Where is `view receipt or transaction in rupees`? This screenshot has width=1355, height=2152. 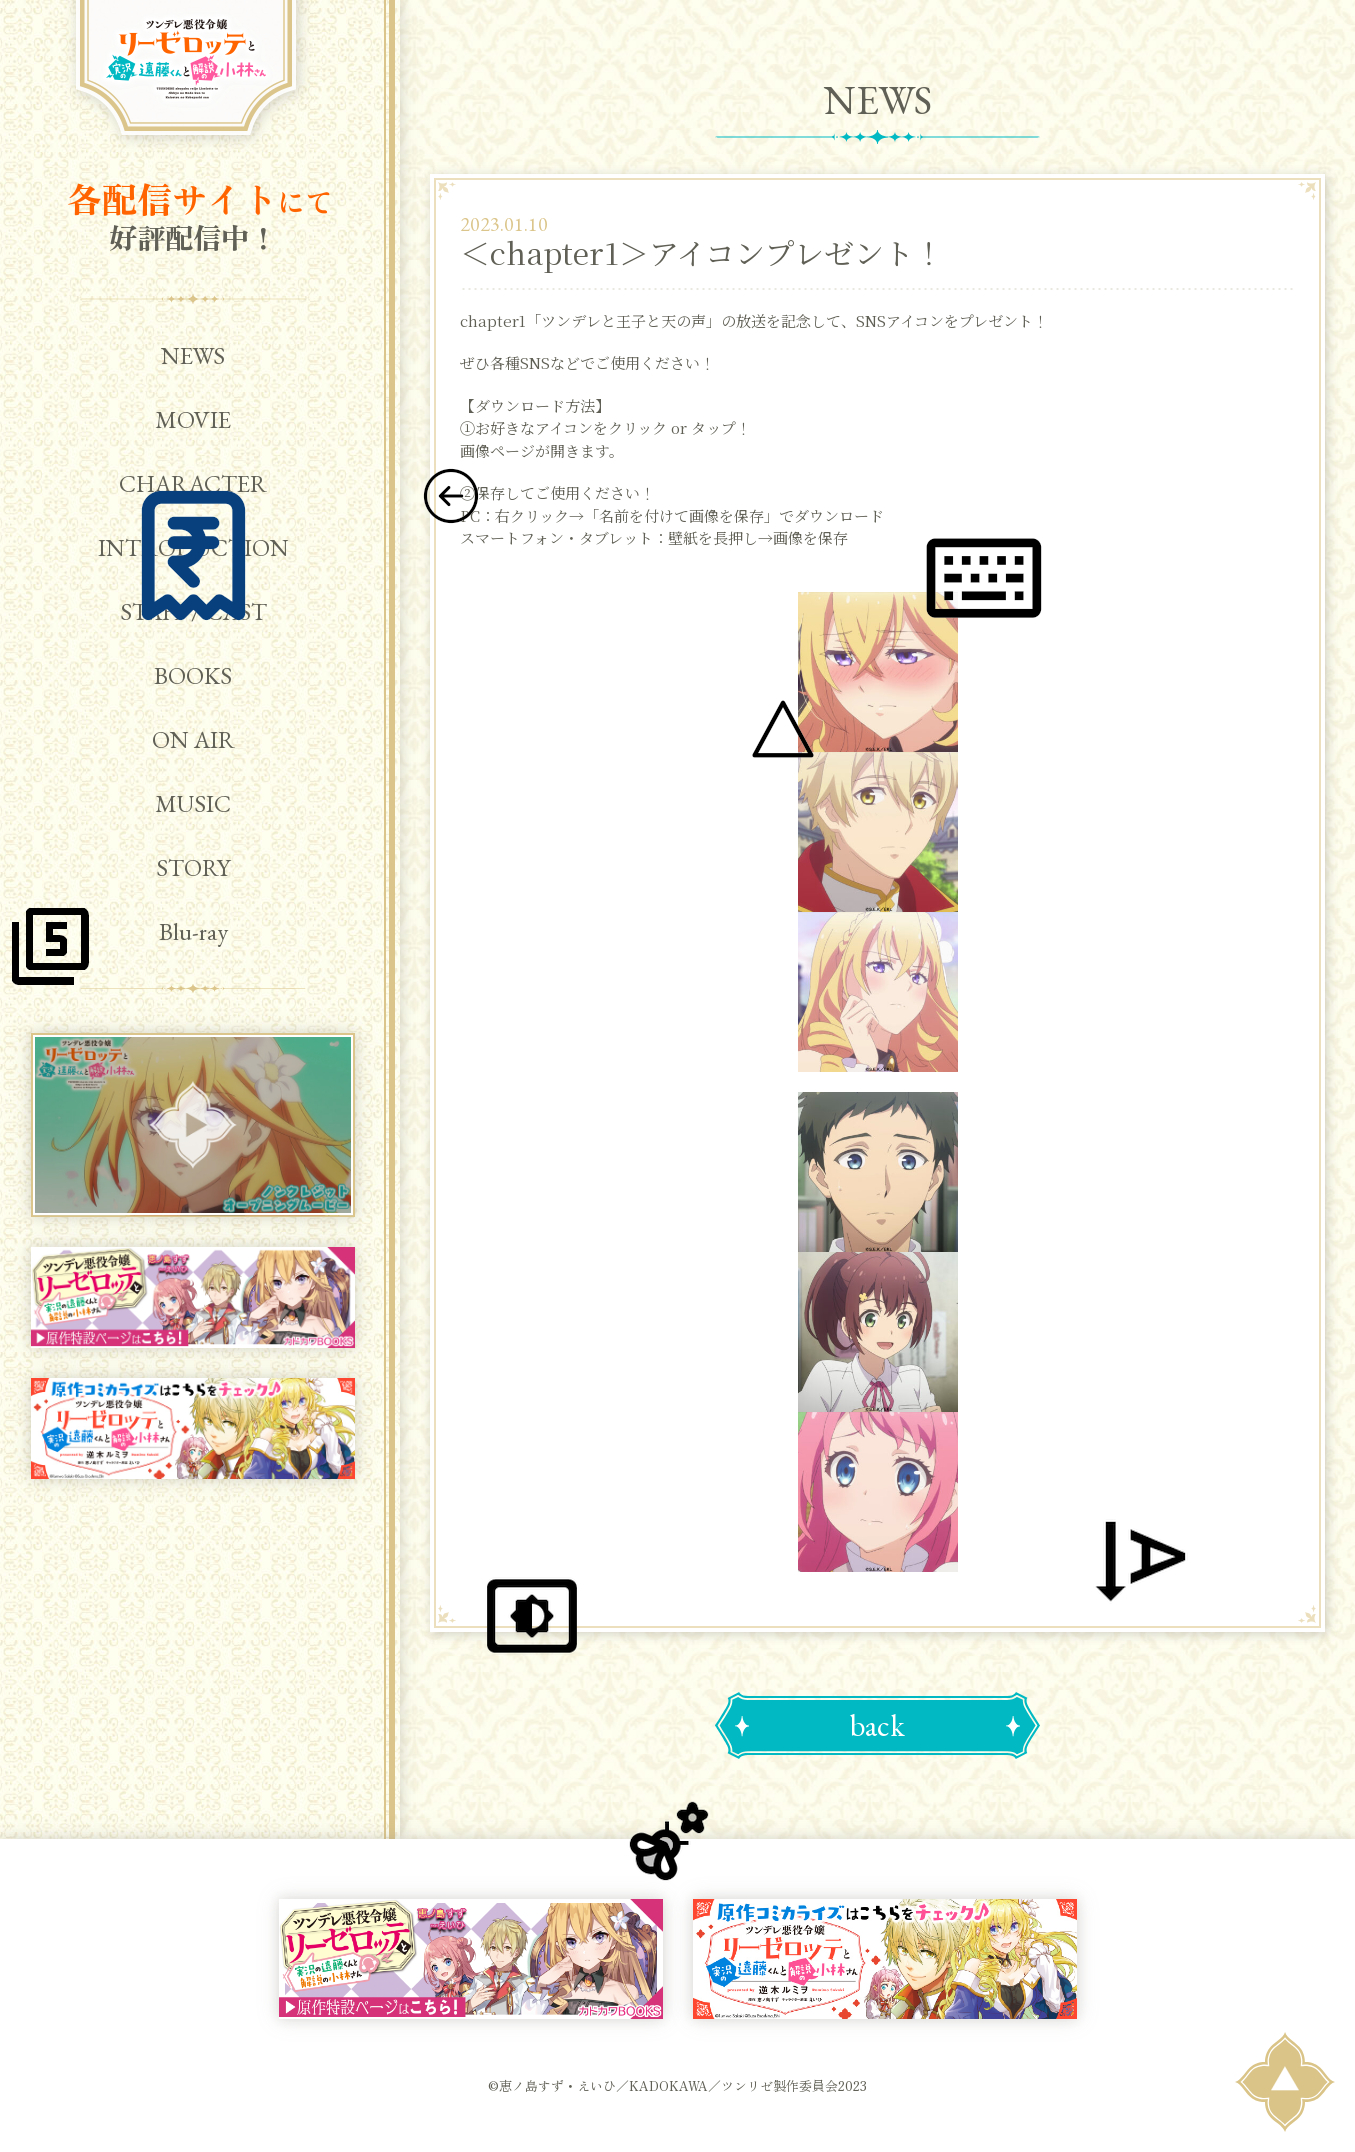
view receipt or transaction in rupees is located at coordinates (193, 555).